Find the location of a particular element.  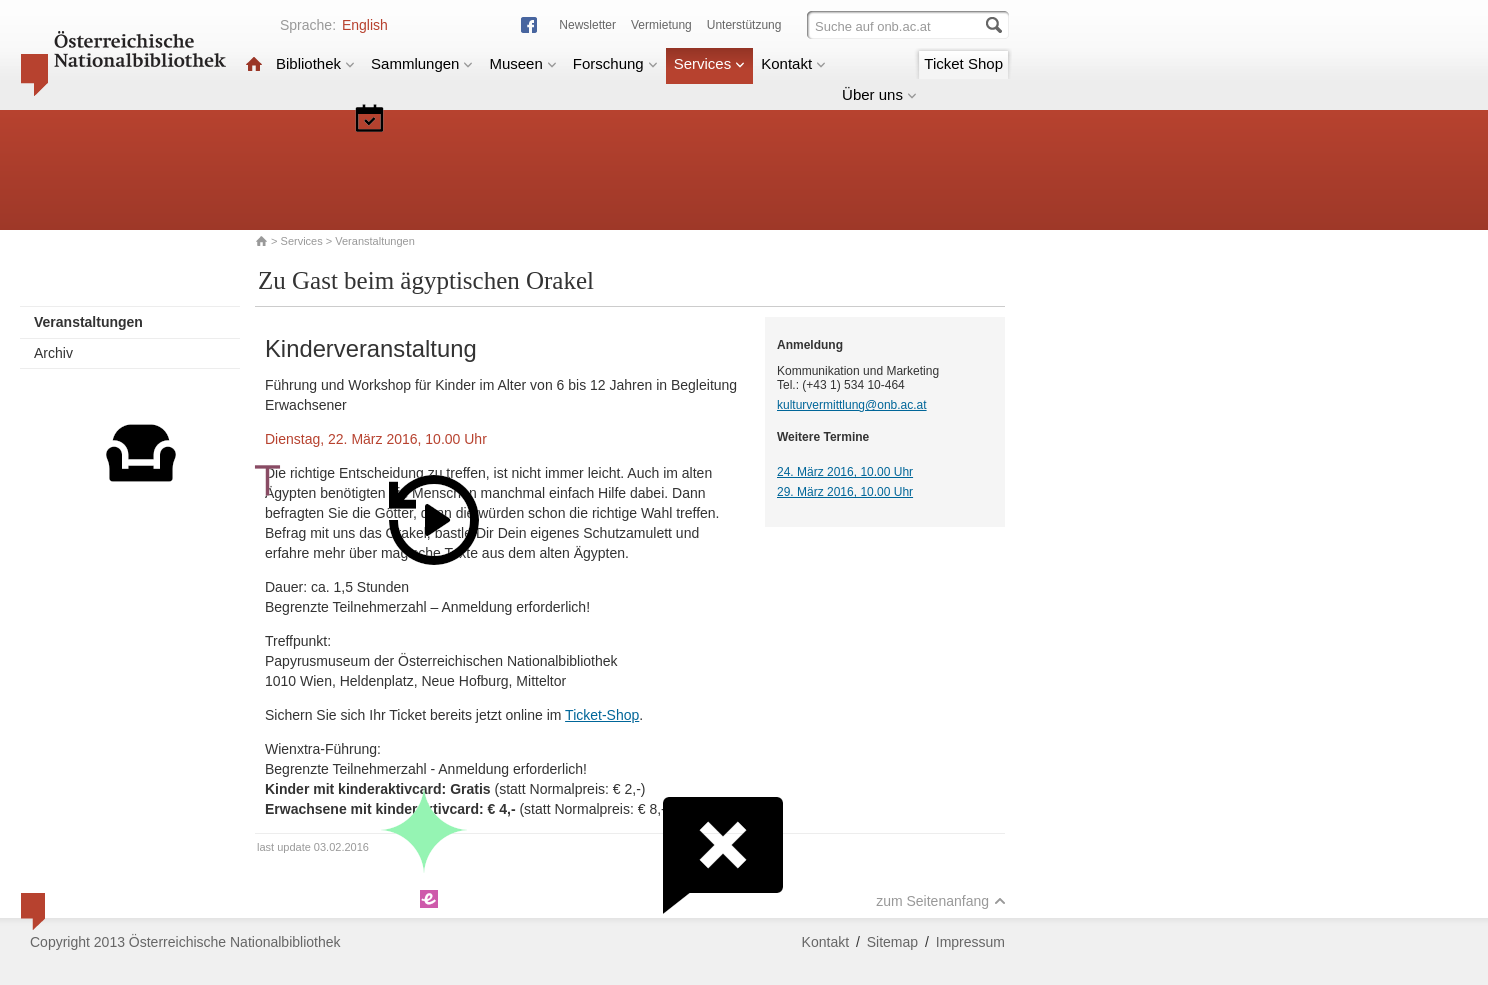

open Google Gemini AI assistant is located at coordinates (424, 830).